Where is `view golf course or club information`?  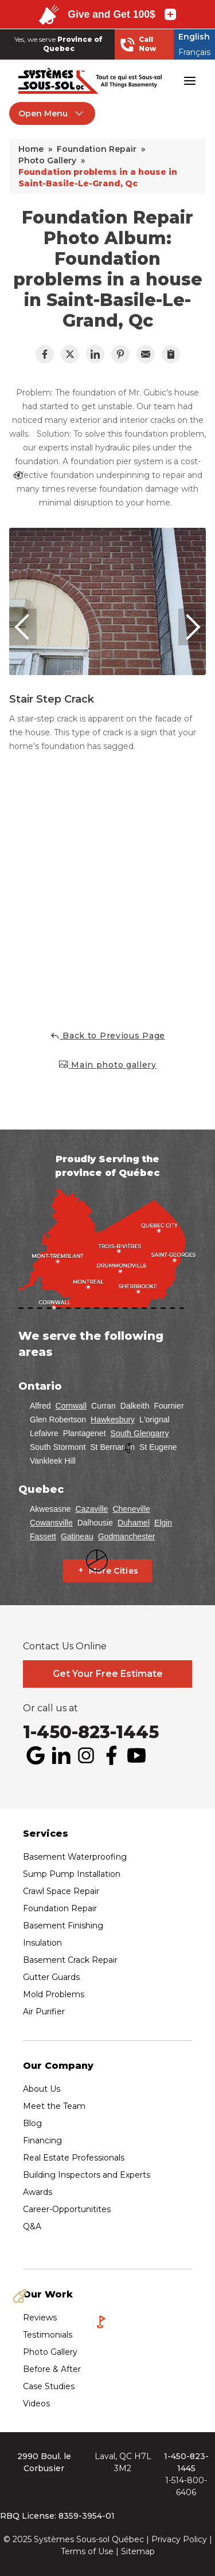 view golf course or club information is located at coordinates (100, 2322).